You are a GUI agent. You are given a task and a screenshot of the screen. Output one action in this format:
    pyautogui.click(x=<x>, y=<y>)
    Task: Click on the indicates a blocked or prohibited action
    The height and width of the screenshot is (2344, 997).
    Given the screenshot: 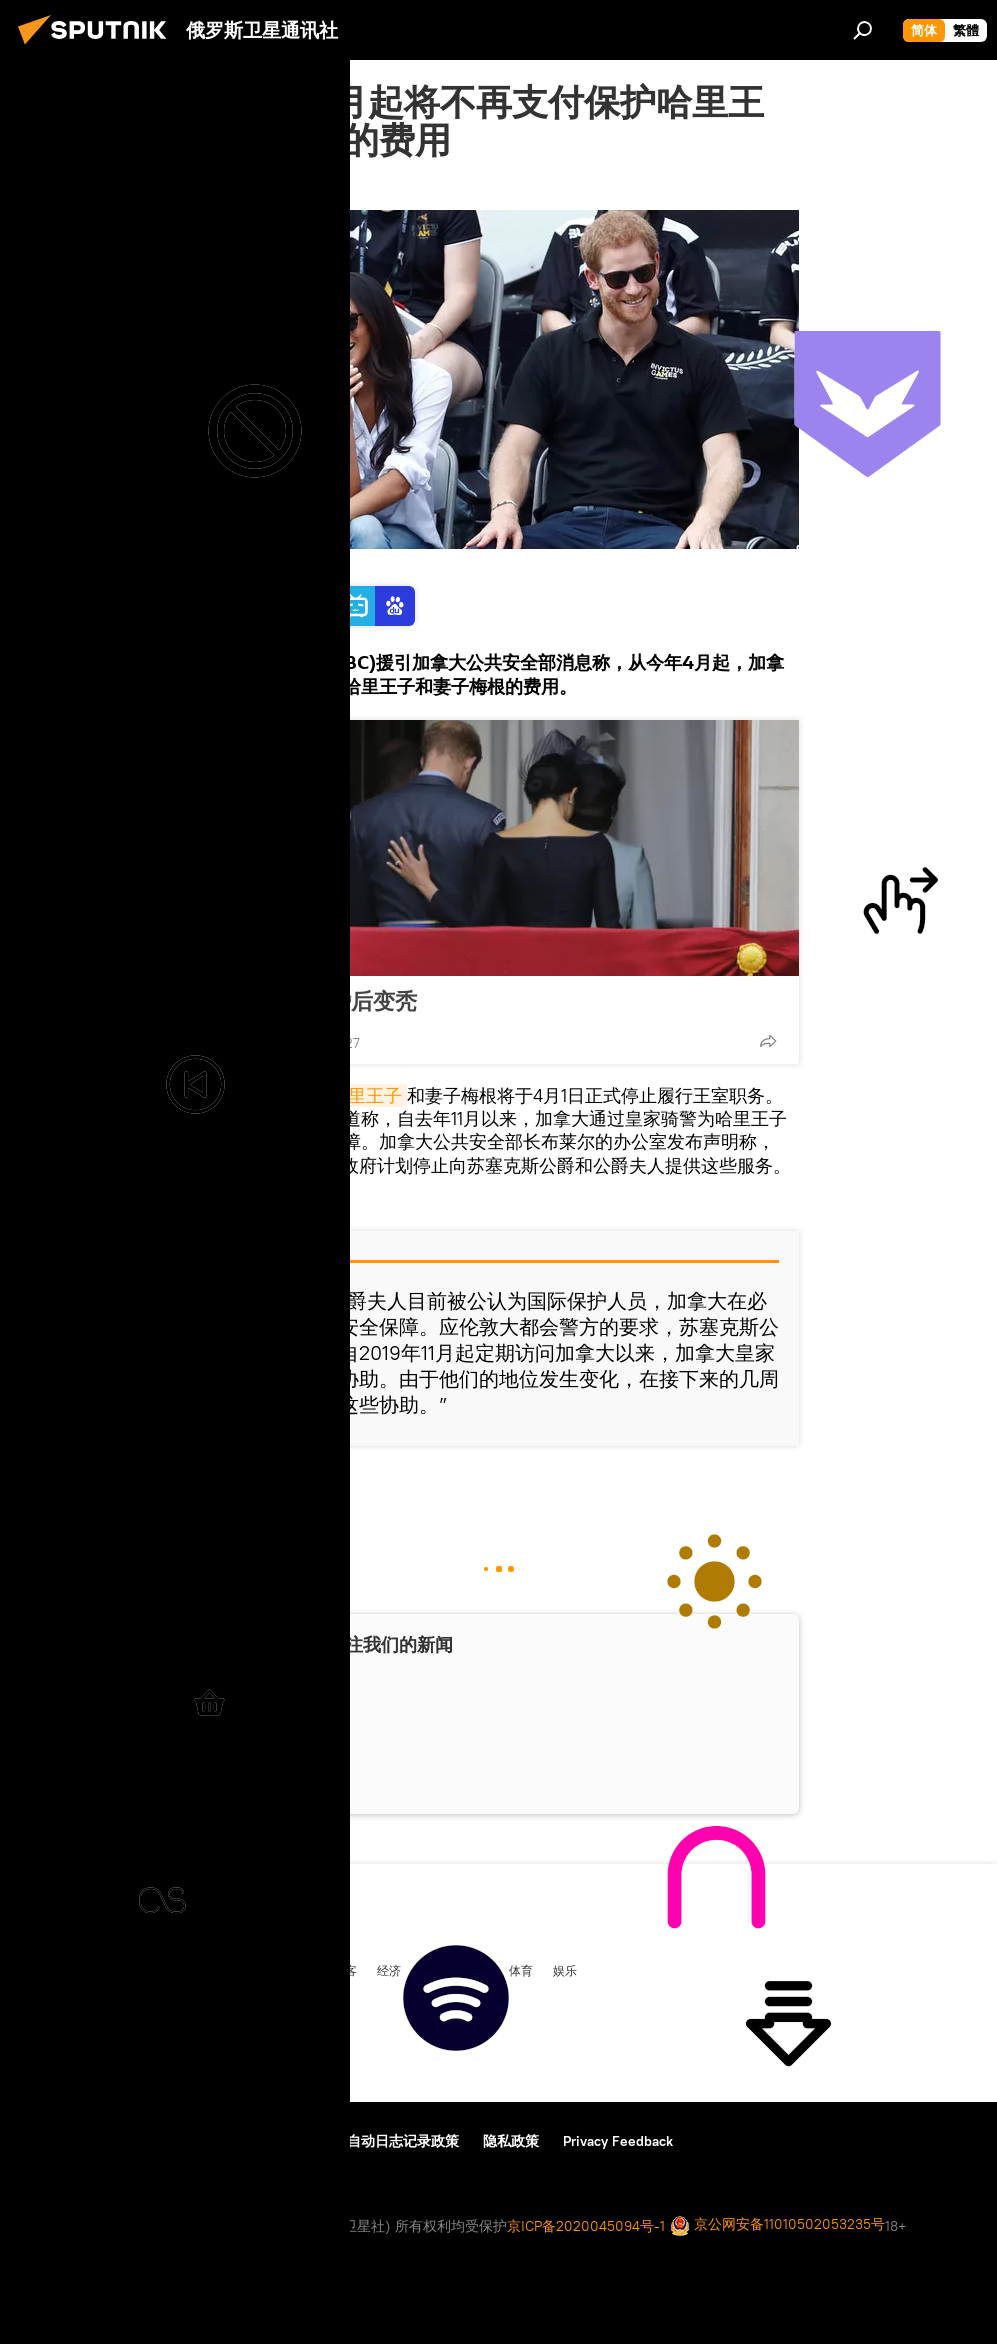 What is the action you would take?
    pyautogui.click(x=255, y=431)
    